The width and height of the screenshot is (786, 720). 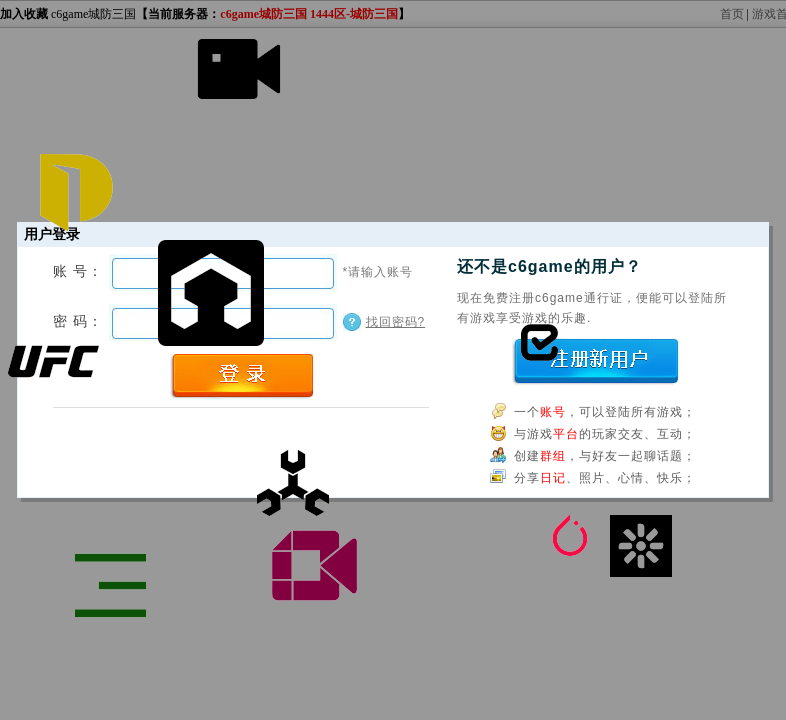 I want to click on open LMMS digital audio workstation, so click(x=211, y=293).